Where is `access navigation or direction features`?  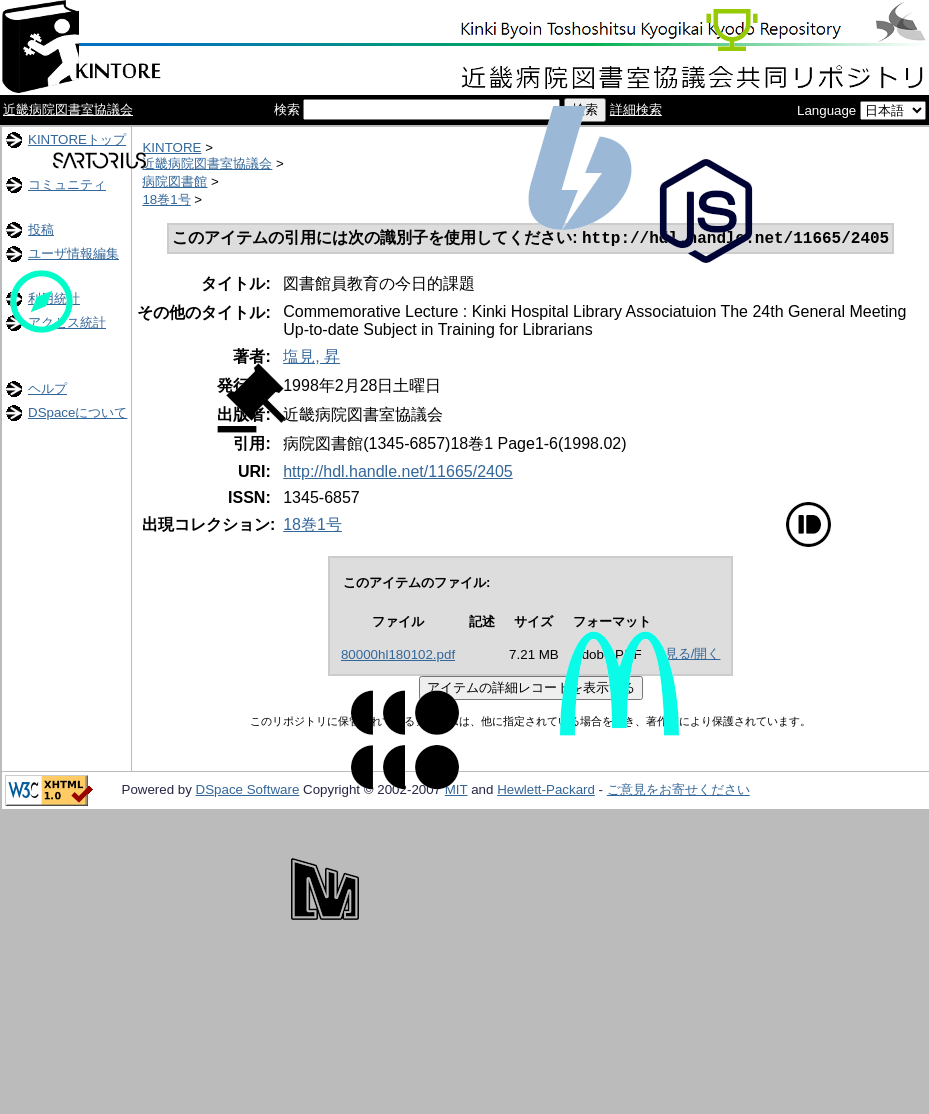
access navigation or direction features is located at coordinates (41, 301).